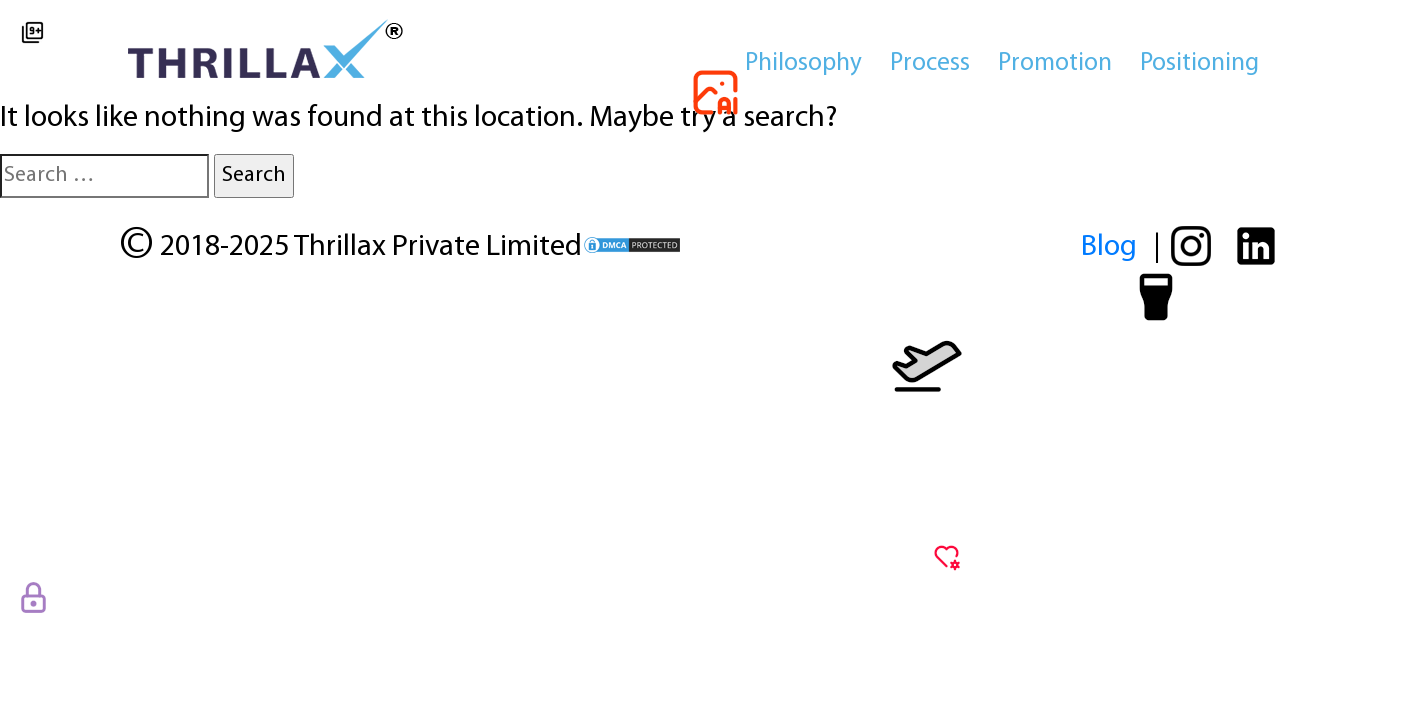  I want to click on indicates 9 or more items in a stack or collection, so click(32, 32).